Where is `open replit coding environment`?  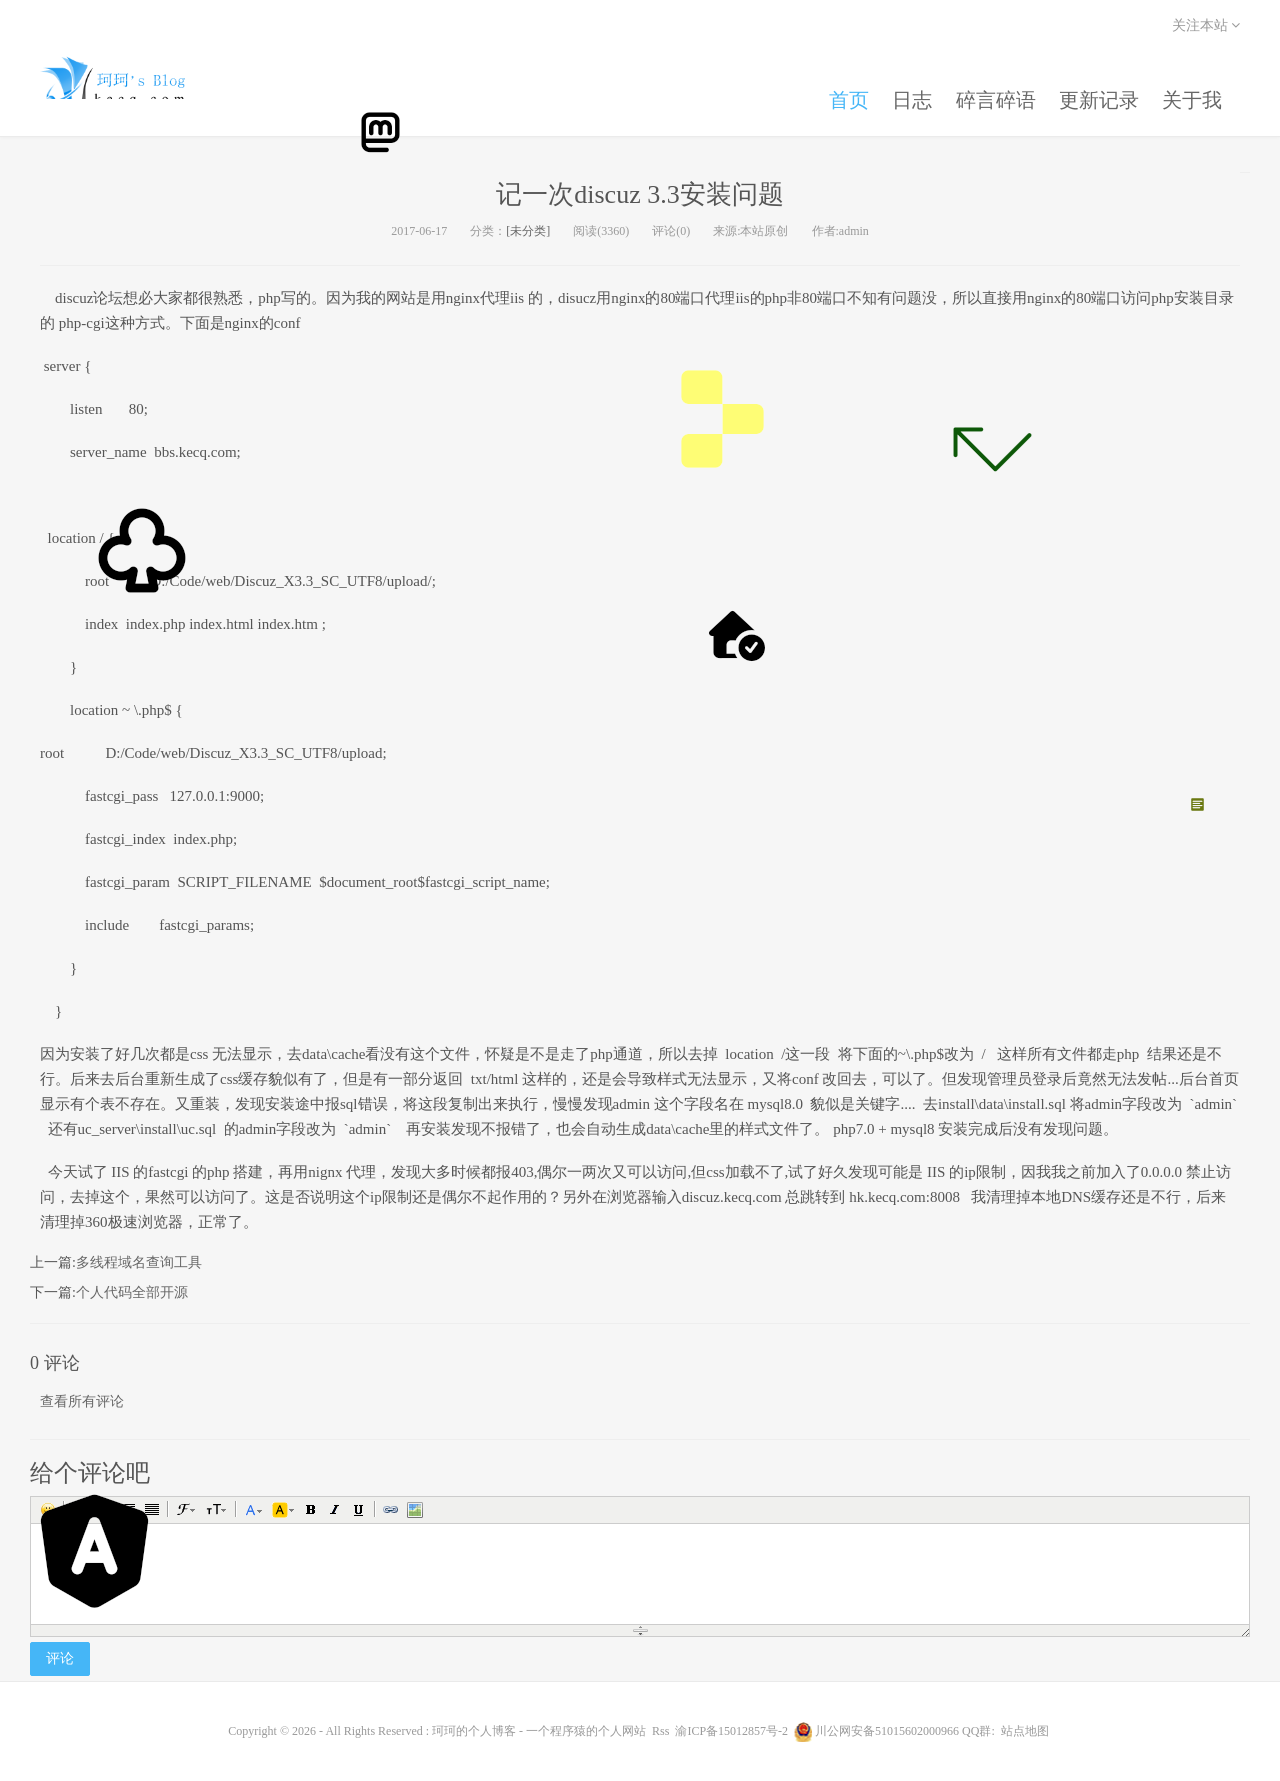 open replit coding environment is located at coordinates (715, 419).